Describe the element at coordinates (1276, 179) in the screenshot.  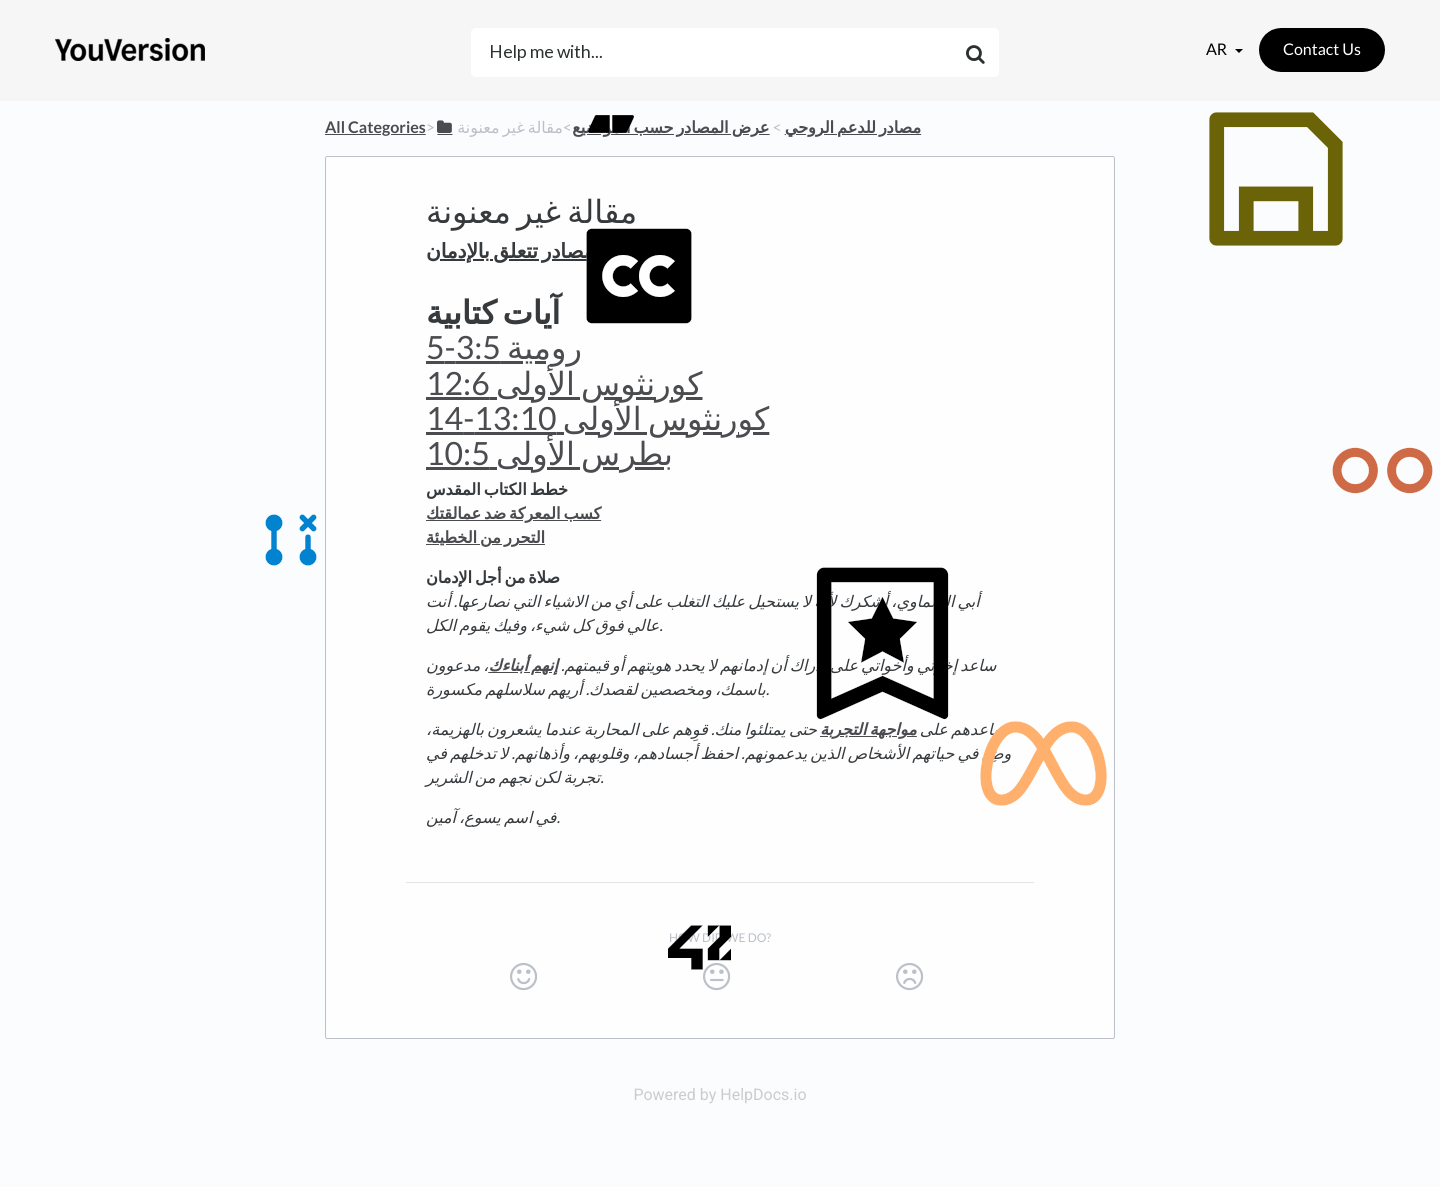
I see `save current file or document` at that location.